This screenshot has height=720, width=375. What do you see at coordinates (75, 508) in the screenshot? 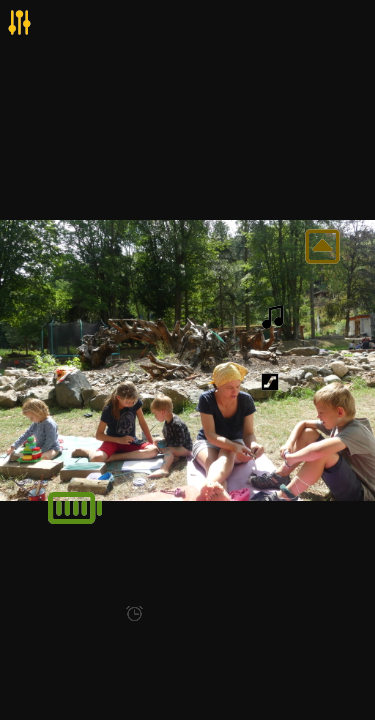
I see `indicates battery is fully charged` at bounding box center [75, 508].